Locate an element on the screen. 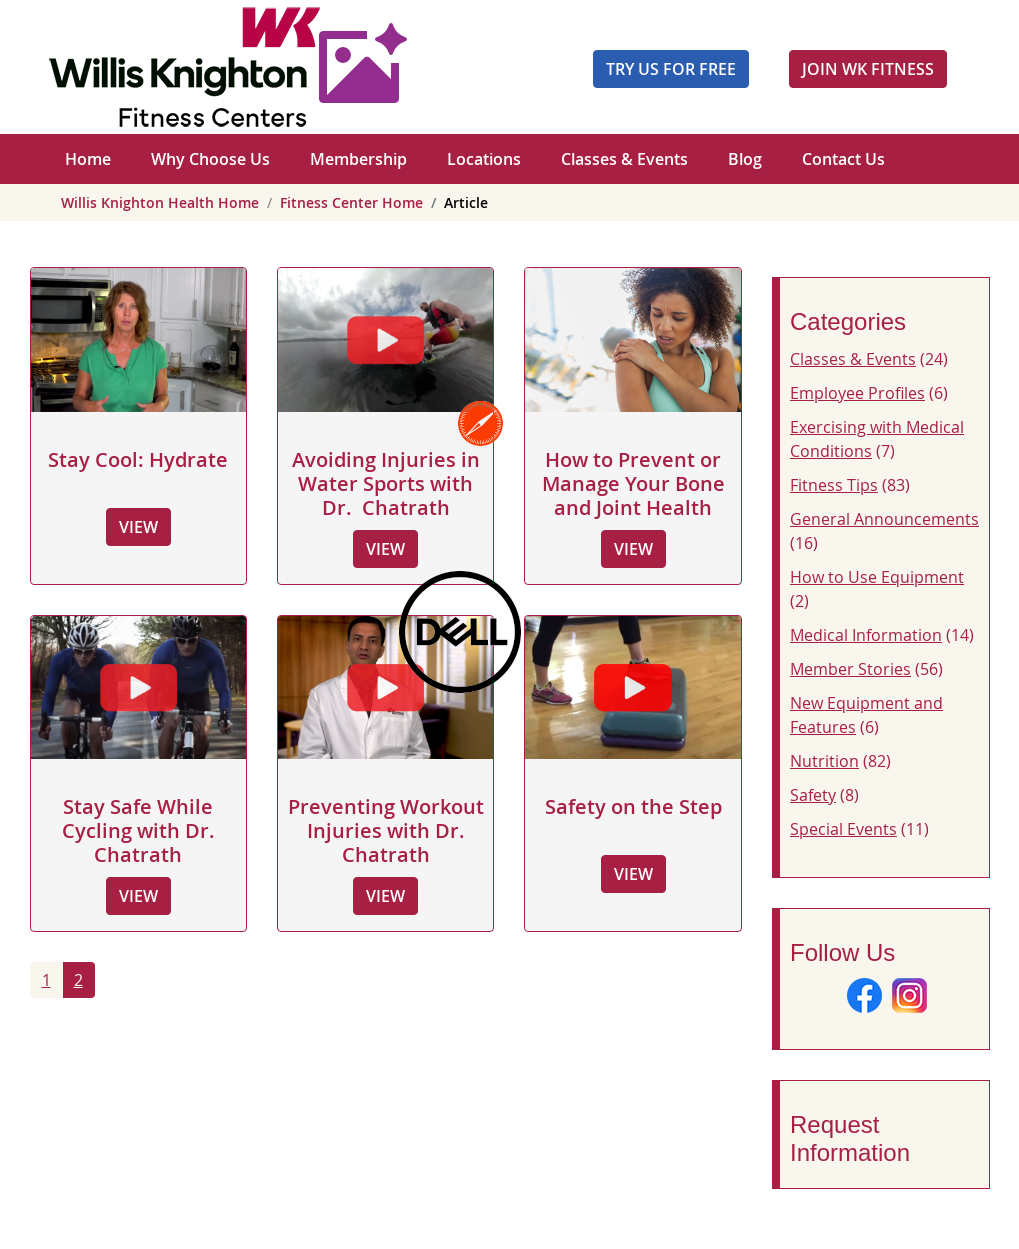  enhance image with AI is located at coordinates (359, 67).